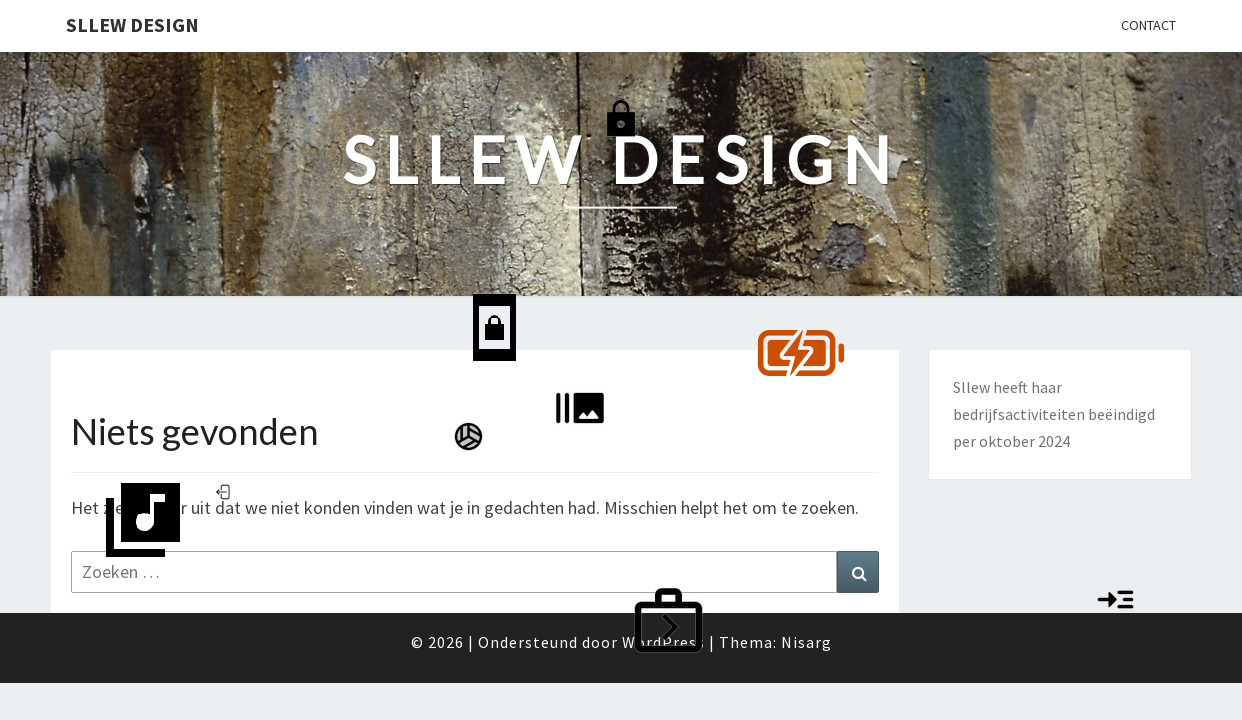  I want to click on lock screen in portrait orientation, so click(494, 327).